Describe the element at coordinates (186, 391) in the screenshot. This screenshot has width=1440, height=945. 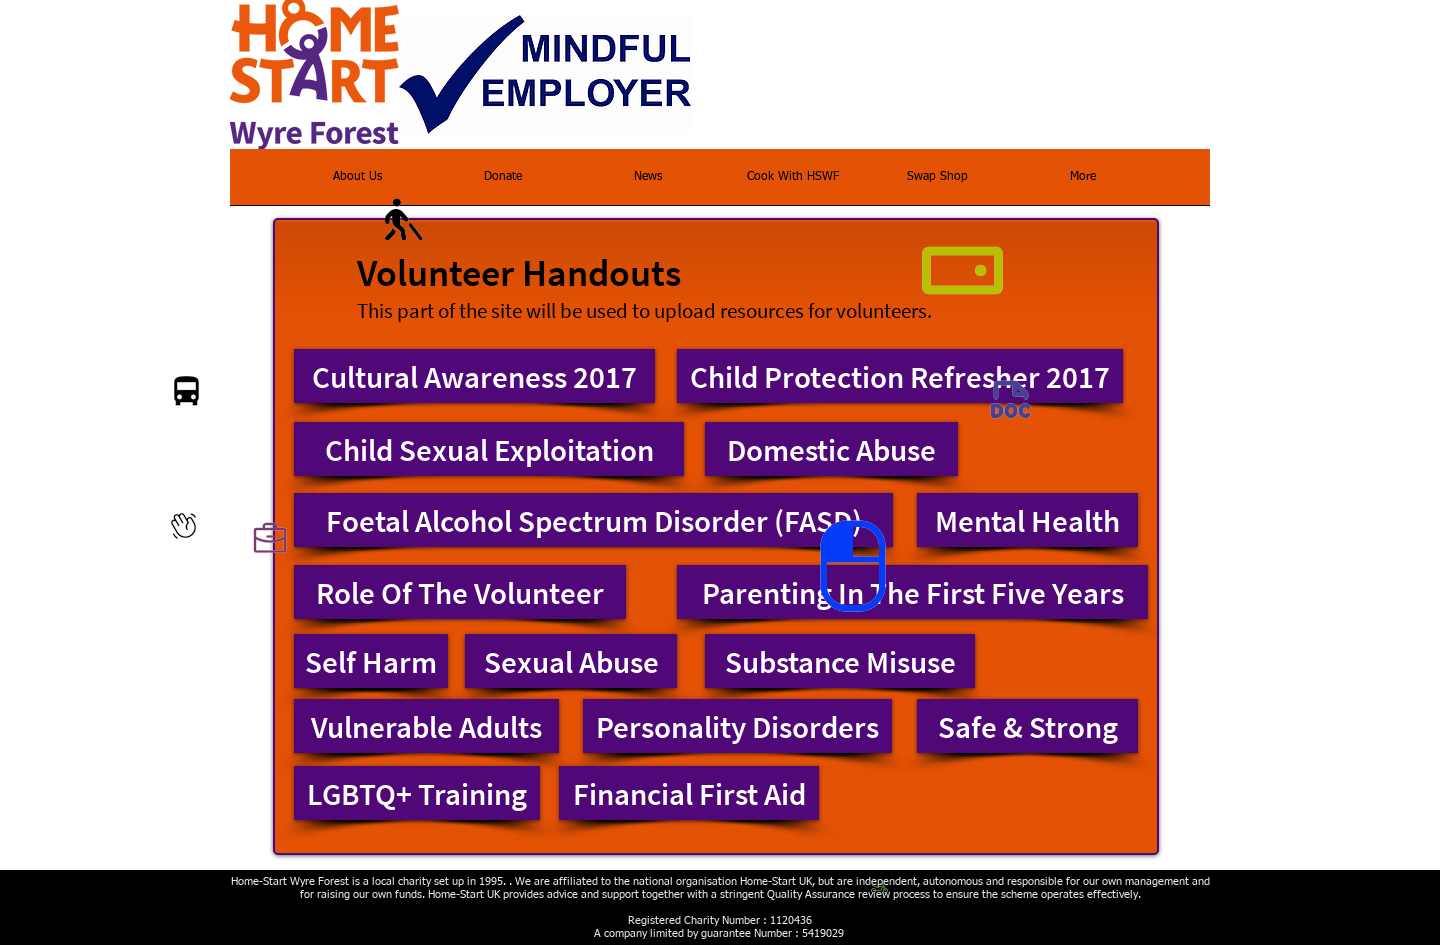
I see `view bus routes and schedules` at that location.